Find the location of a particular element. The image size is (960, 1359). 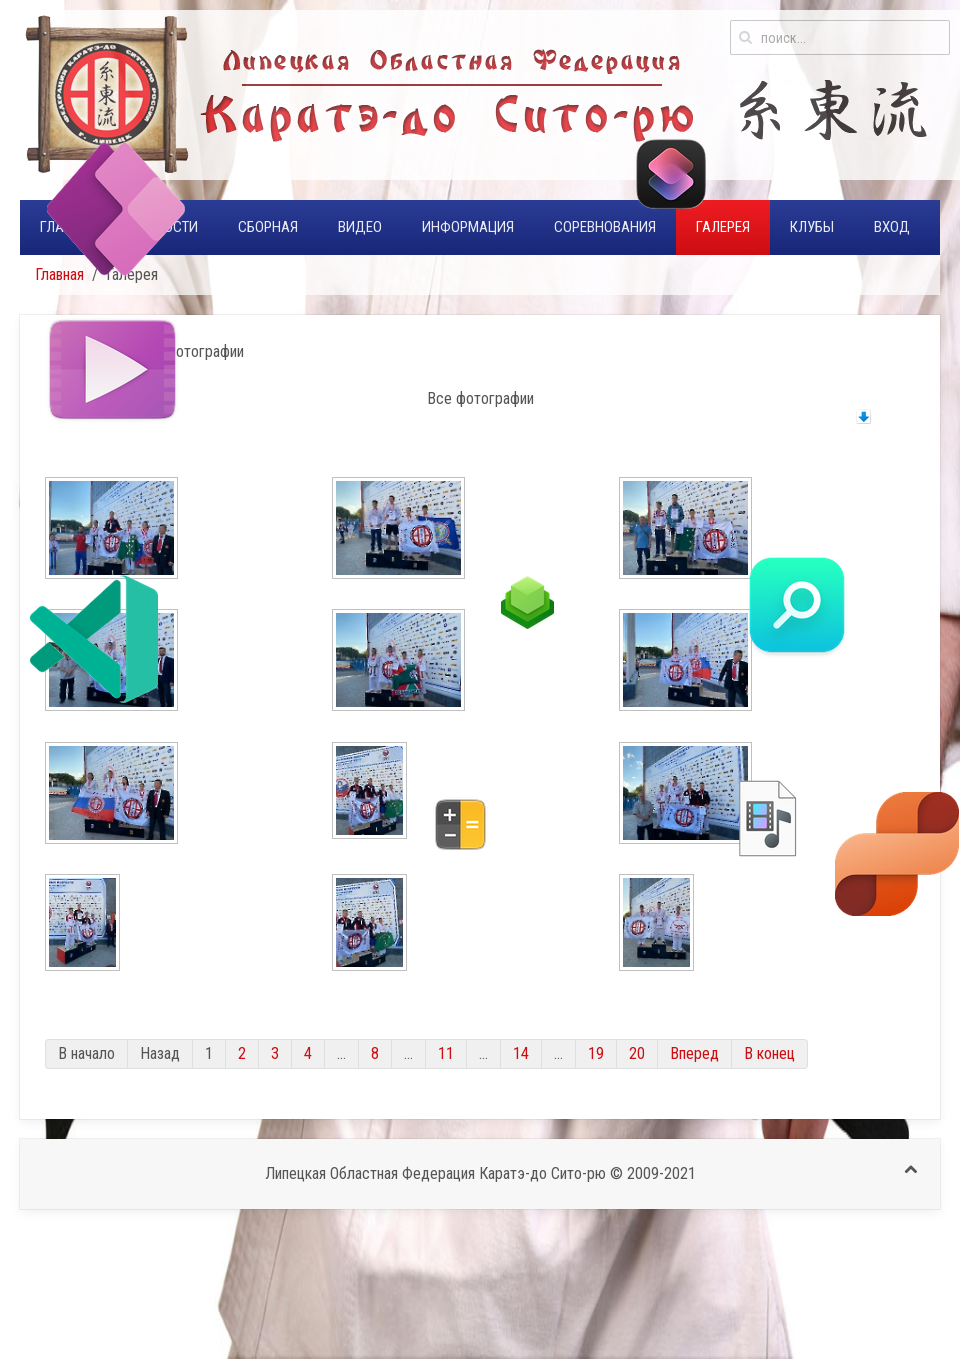

open the calculator app is located at coordinates (460, 824).